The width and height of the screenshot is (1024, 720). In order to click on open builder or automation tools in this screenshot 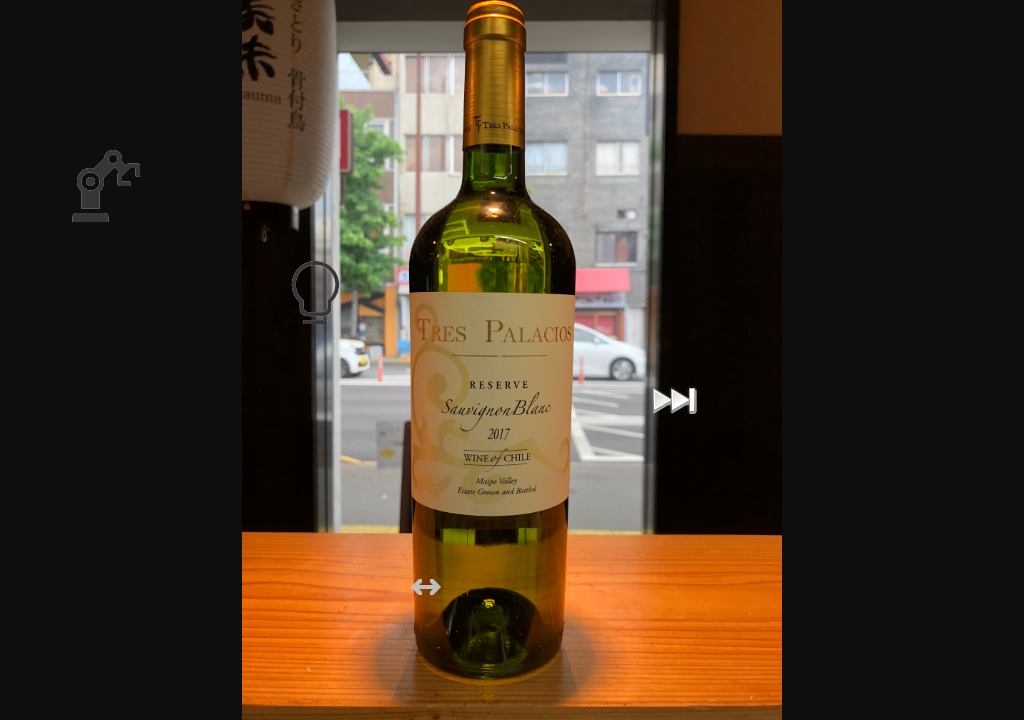, I will do `click(104, 186)`.